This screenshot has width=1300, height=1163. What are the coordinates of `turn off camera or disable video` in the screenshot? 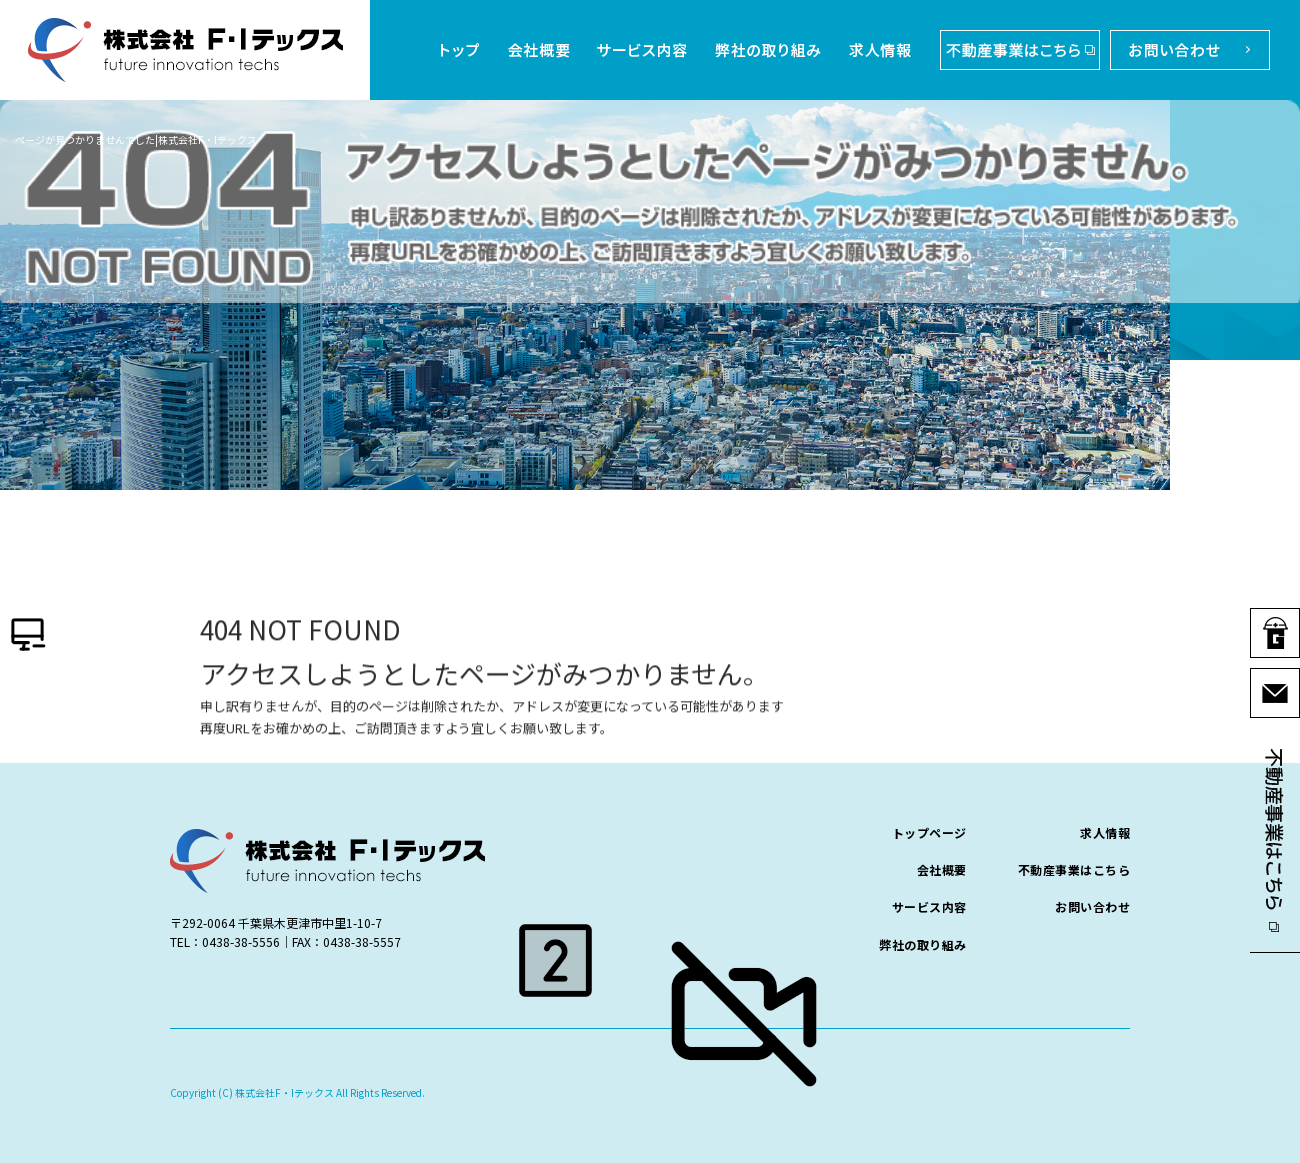 It's located at (744, 1014).